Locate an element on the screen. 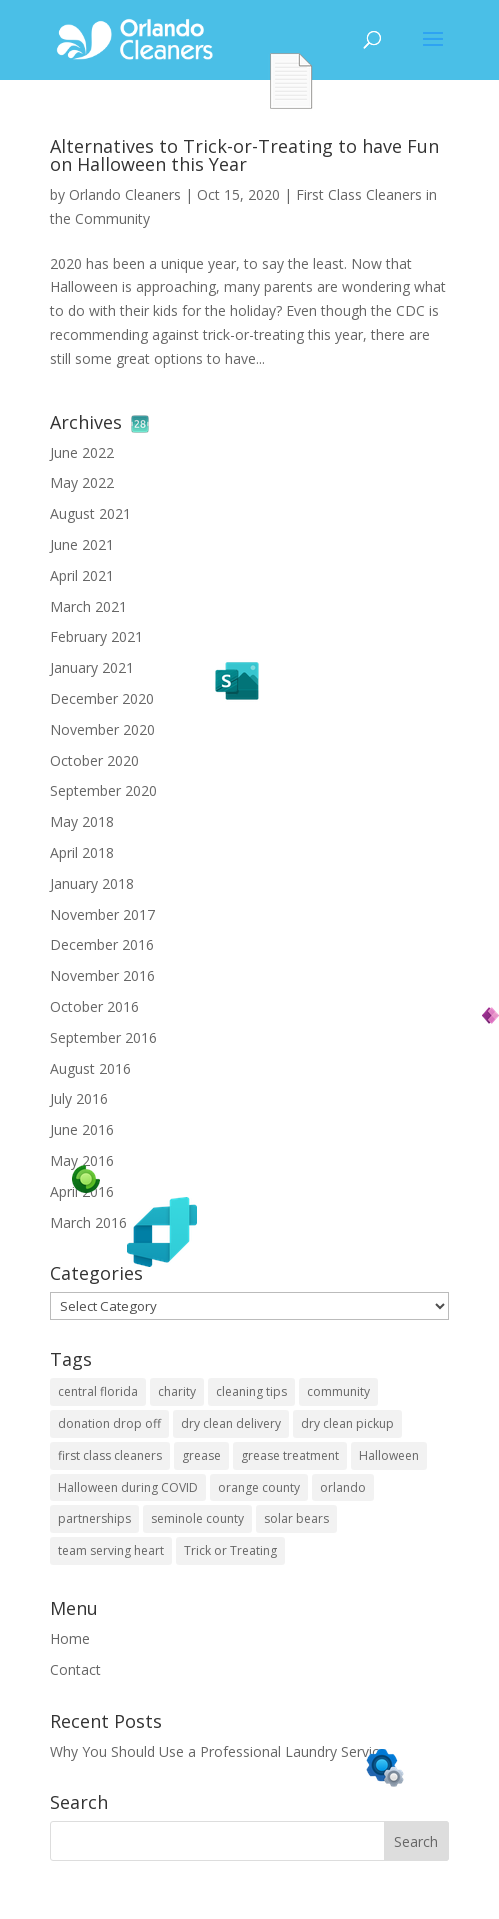 This screenshot has height=1919, width=499. open the calendar app is located at coordinates (140, 424).